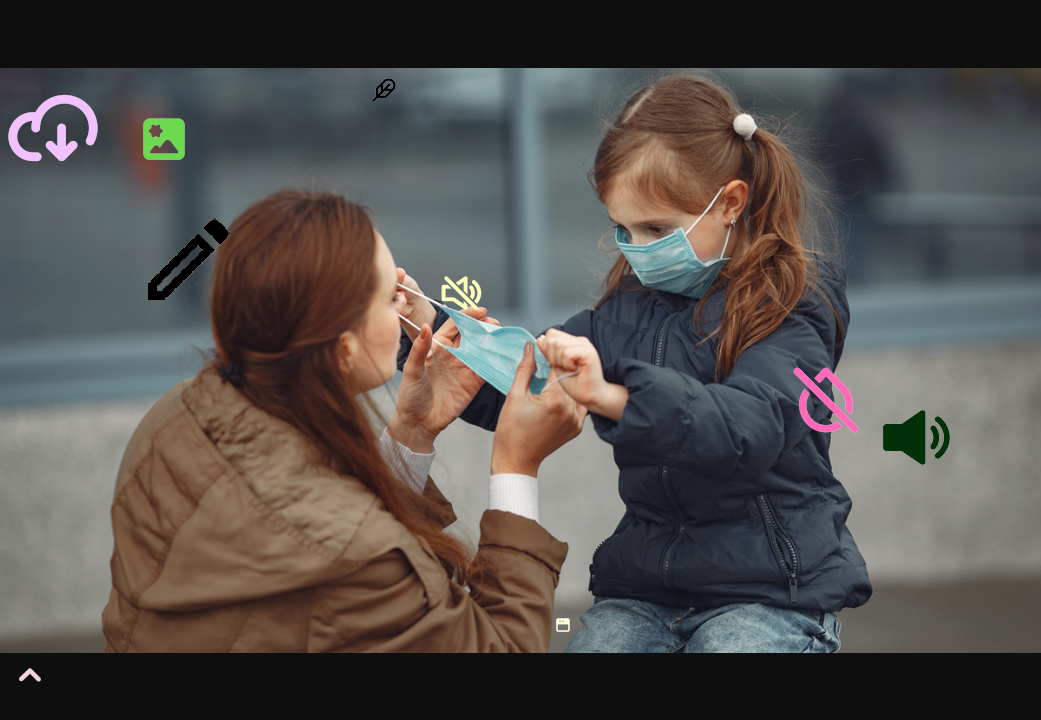 This screenshot has height=720, width=1041. What do you see at coordinates (563, 625) in the screenshot?
I see `open web browser` at bounding box center [563, 625].